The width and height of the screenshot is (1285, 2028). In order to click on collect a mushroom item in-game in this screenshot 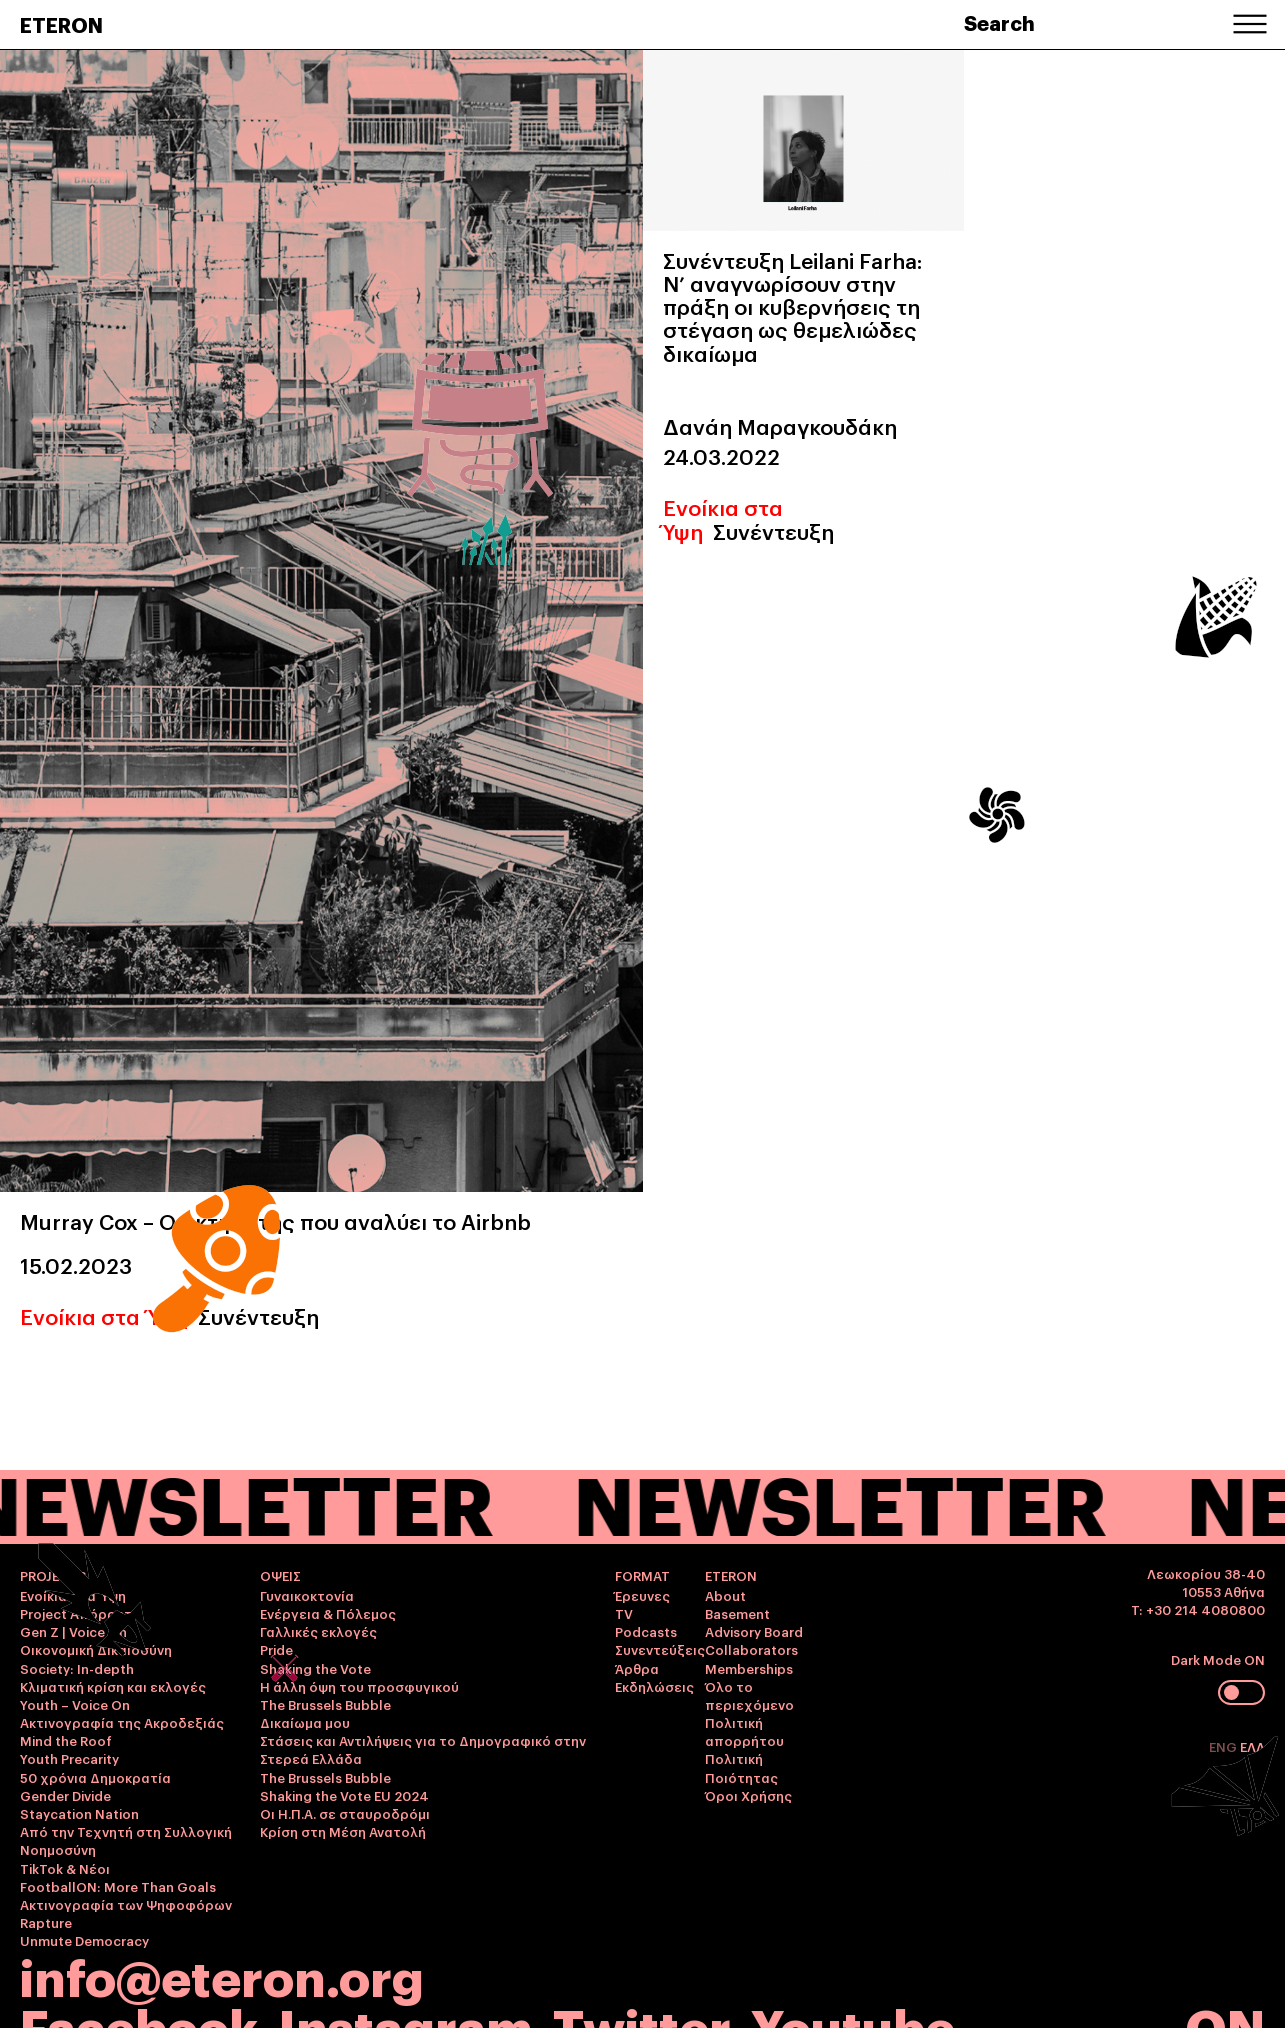, I will do `click(215, 1259)`.